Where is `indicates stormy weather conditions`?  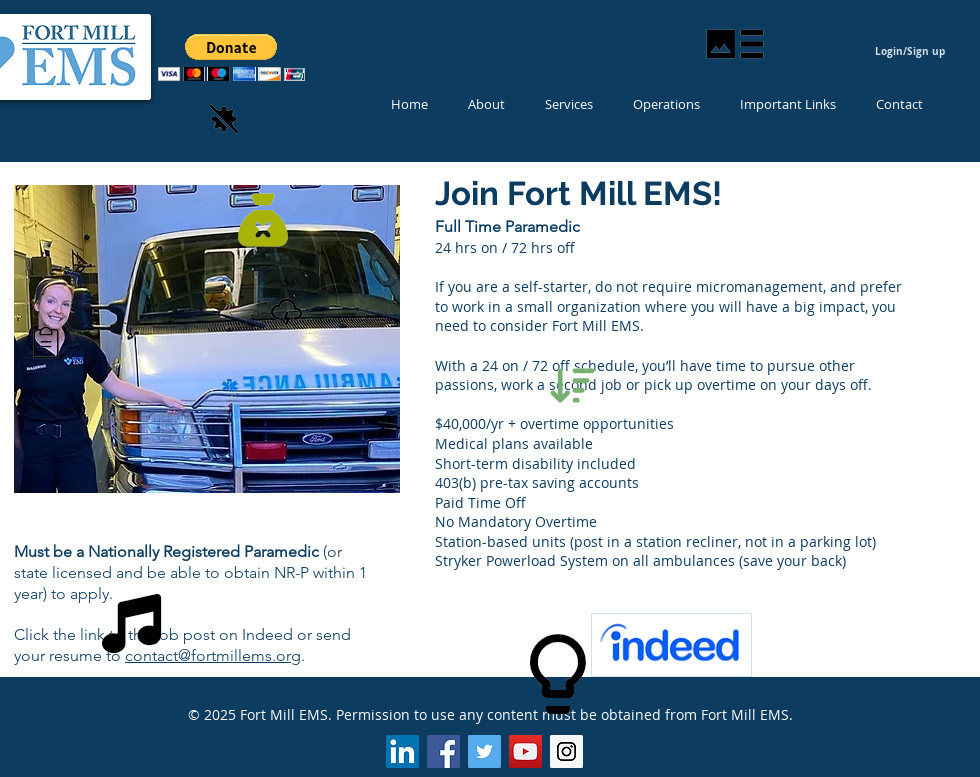
indicates stormy weather conditions is located at coordinates (286, 310).